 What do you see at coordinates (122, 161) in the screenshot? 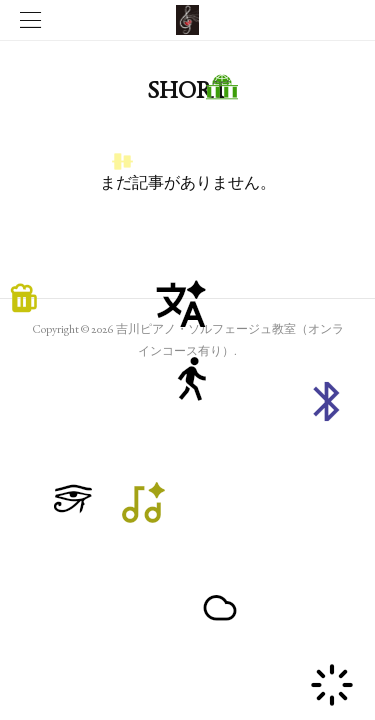
I see `align items to vertical center` at bounding box center [122, 161].